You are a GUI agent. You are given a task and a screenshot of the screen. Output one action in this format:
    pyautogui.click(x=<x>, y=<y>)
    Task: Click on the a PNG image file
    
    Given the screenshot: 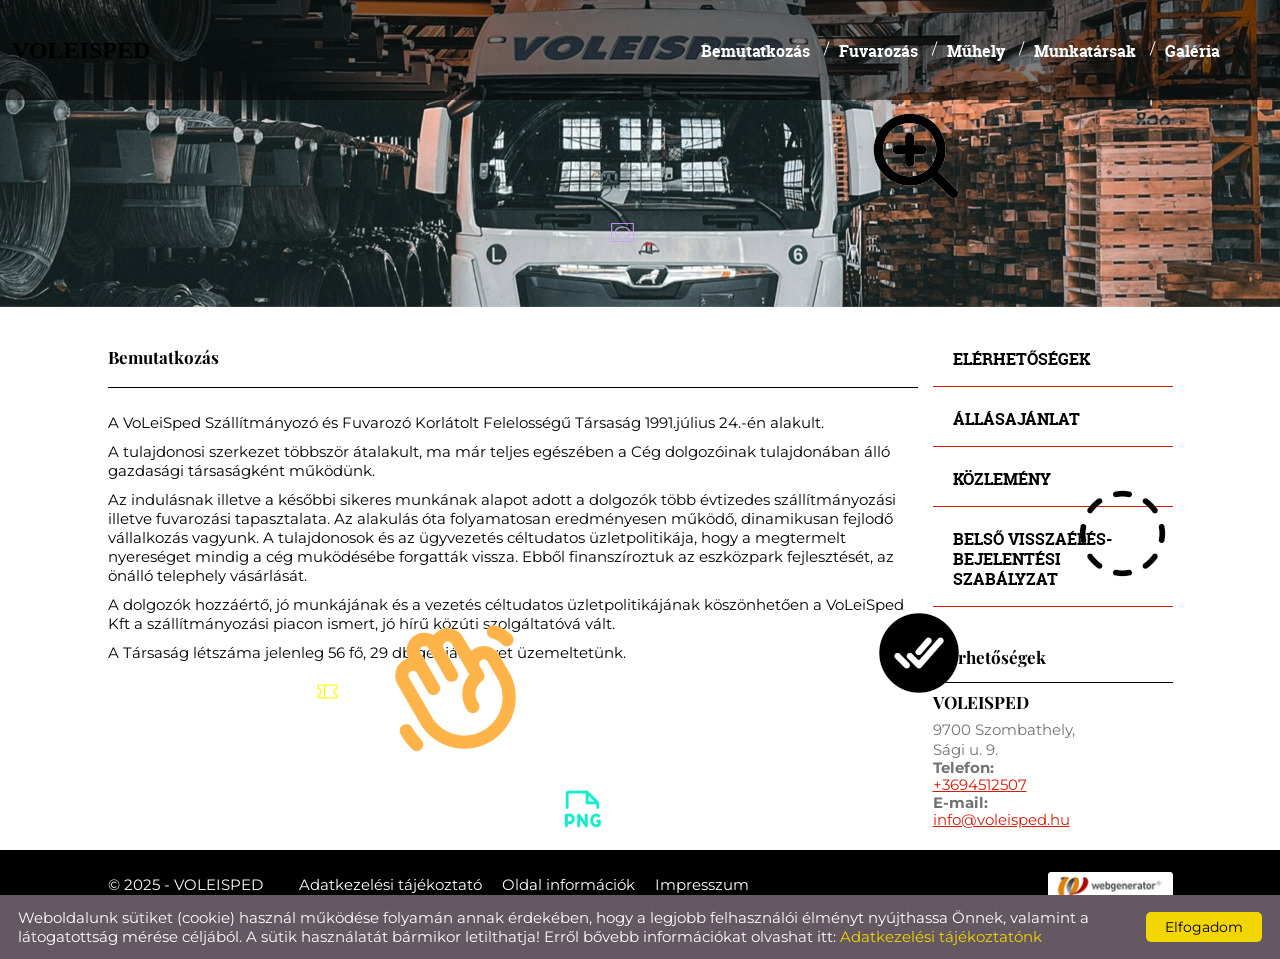 What is the action you would take?
    pyautogui.click(x=582, y=810)
    